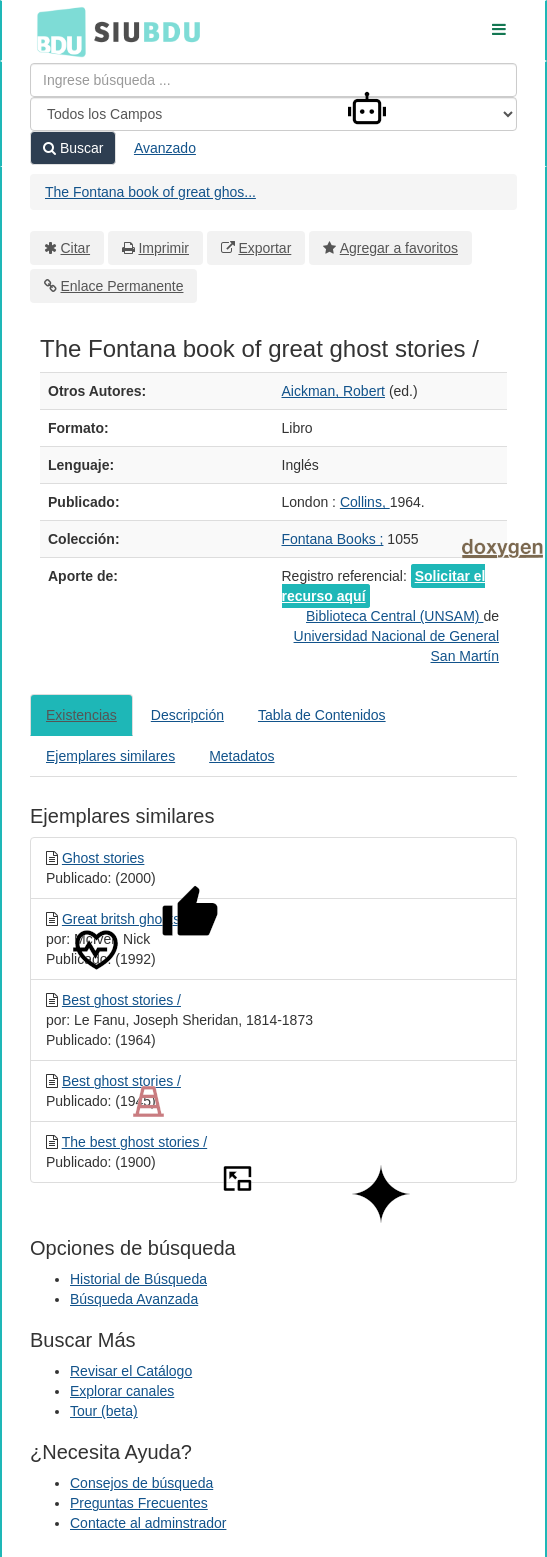 This screenshot has height=1557, width=547. Describe the element at coordinates (148, 1101) in the screenshot. I see `indicates a road closure or blocked area` at that location.